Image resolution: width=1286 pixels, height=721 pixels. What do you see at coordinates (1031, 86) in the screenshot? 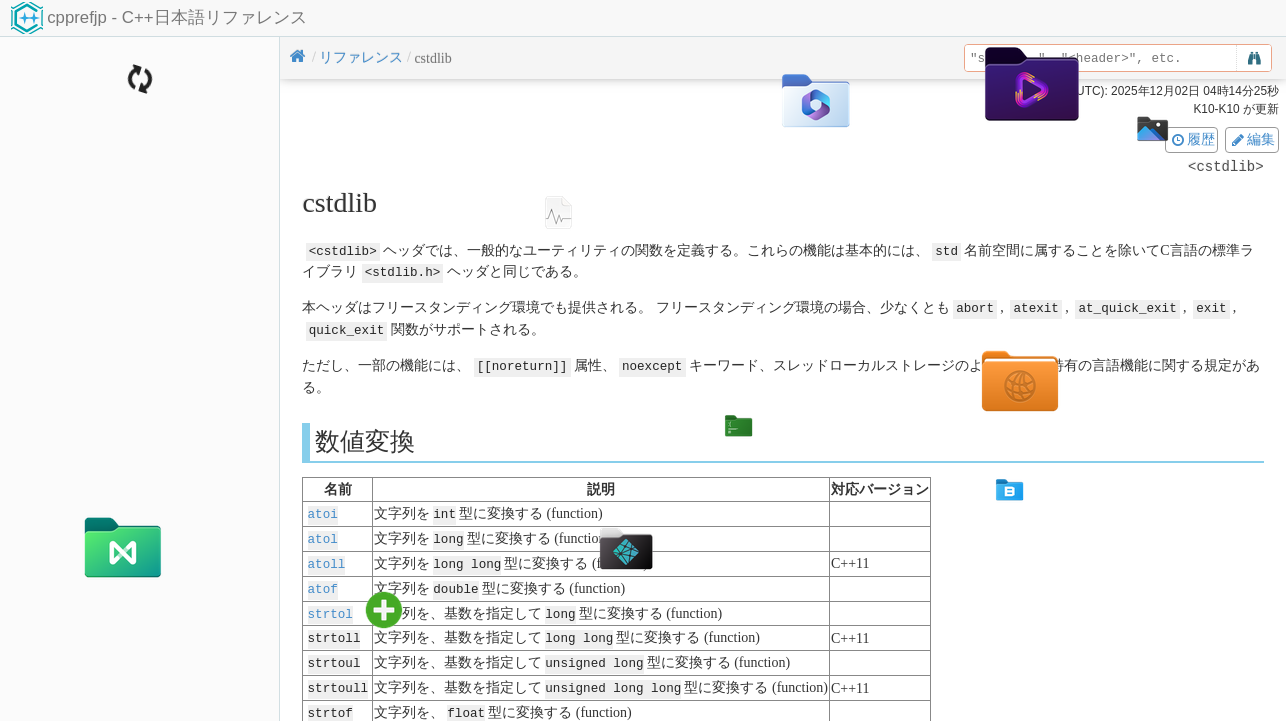
I see `open wondershare vidair video files folder` at bounding box center [1031, 86].